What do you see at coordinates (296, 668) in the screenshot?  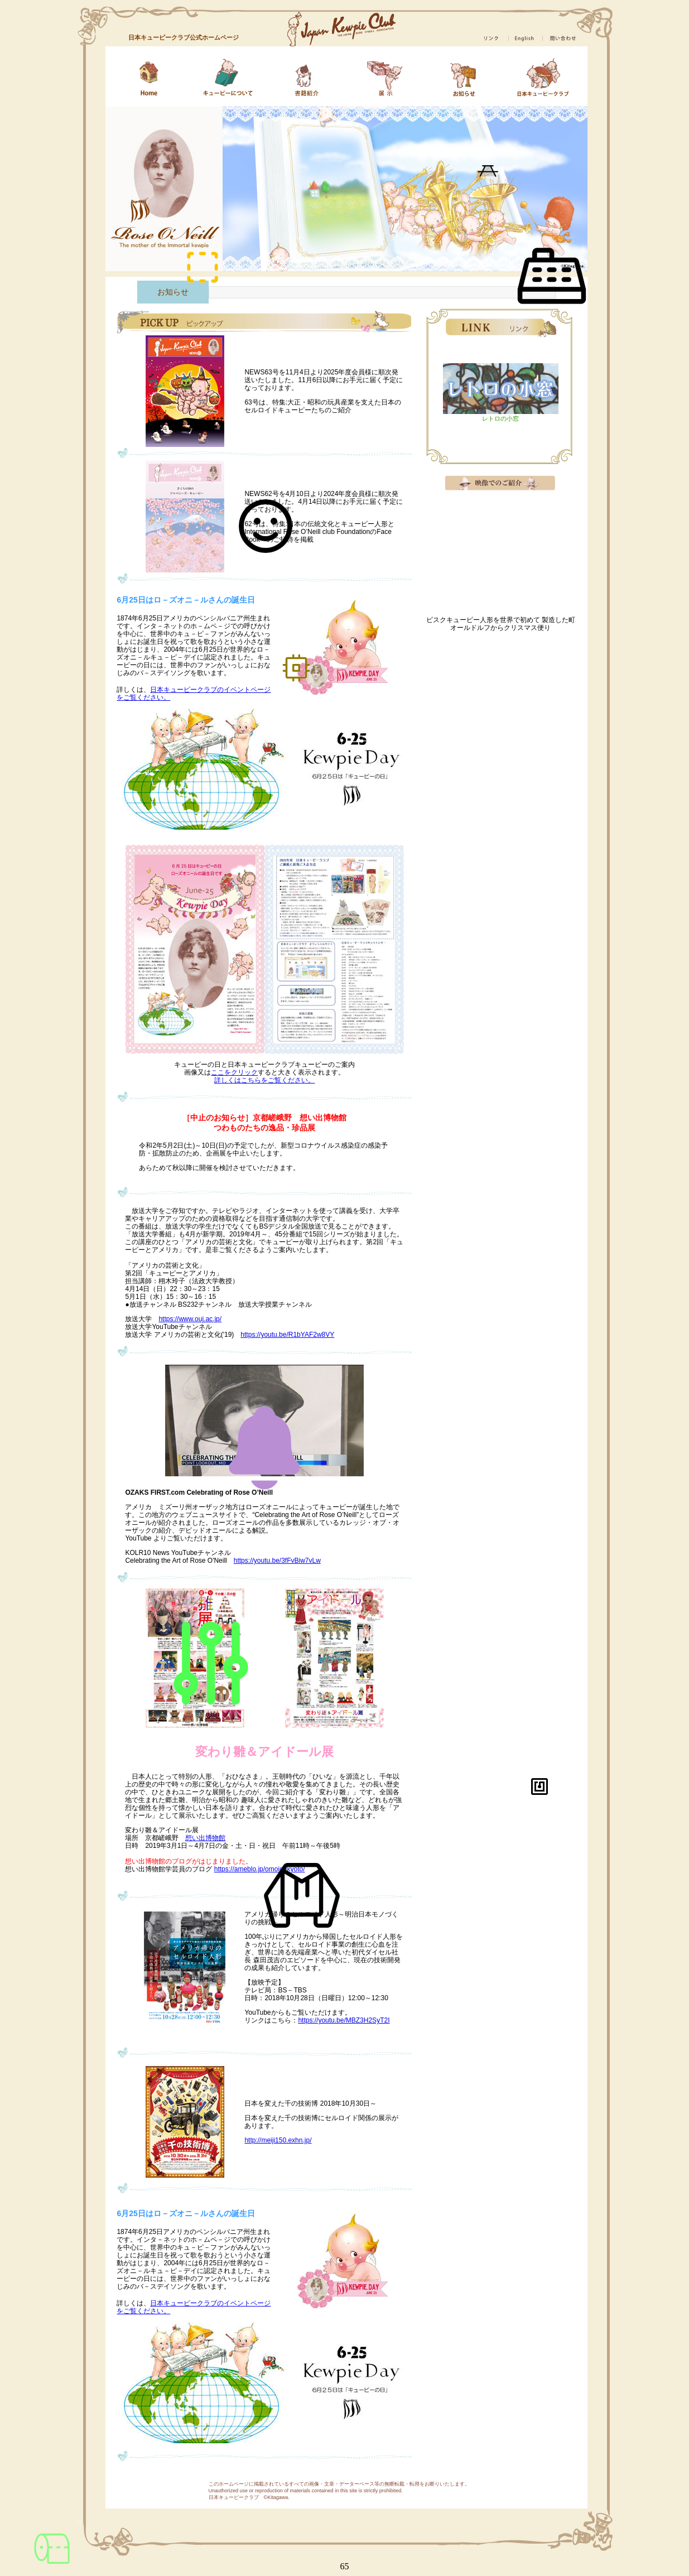 I see `view system processor information` at bounding box center [296, 668].